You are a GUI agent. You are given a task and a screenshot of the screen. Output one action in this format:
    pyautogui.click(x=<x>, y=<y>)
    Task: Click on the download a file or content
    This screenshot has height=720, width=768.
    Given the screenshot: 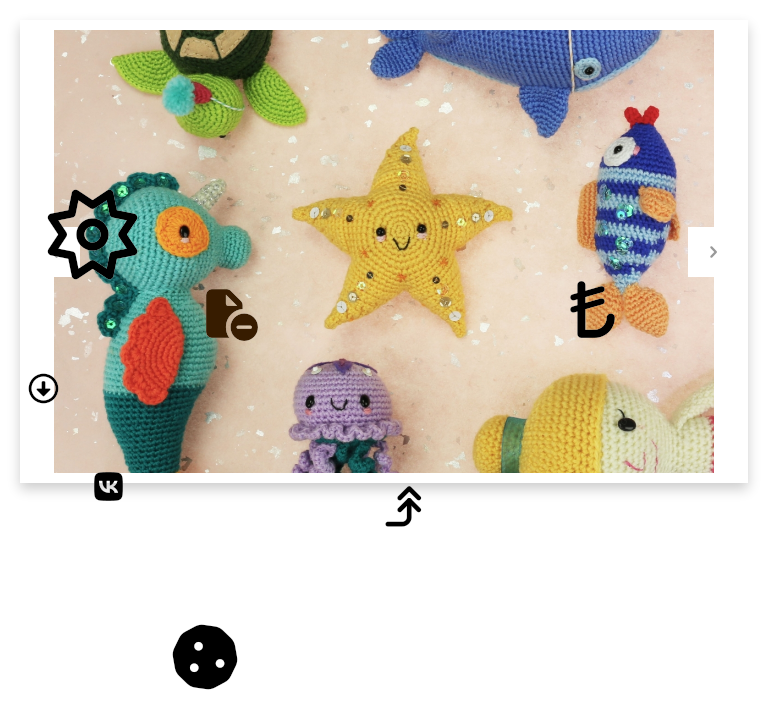 What is the action you would take?
    pyautogui.click(x=43, y=388)
    